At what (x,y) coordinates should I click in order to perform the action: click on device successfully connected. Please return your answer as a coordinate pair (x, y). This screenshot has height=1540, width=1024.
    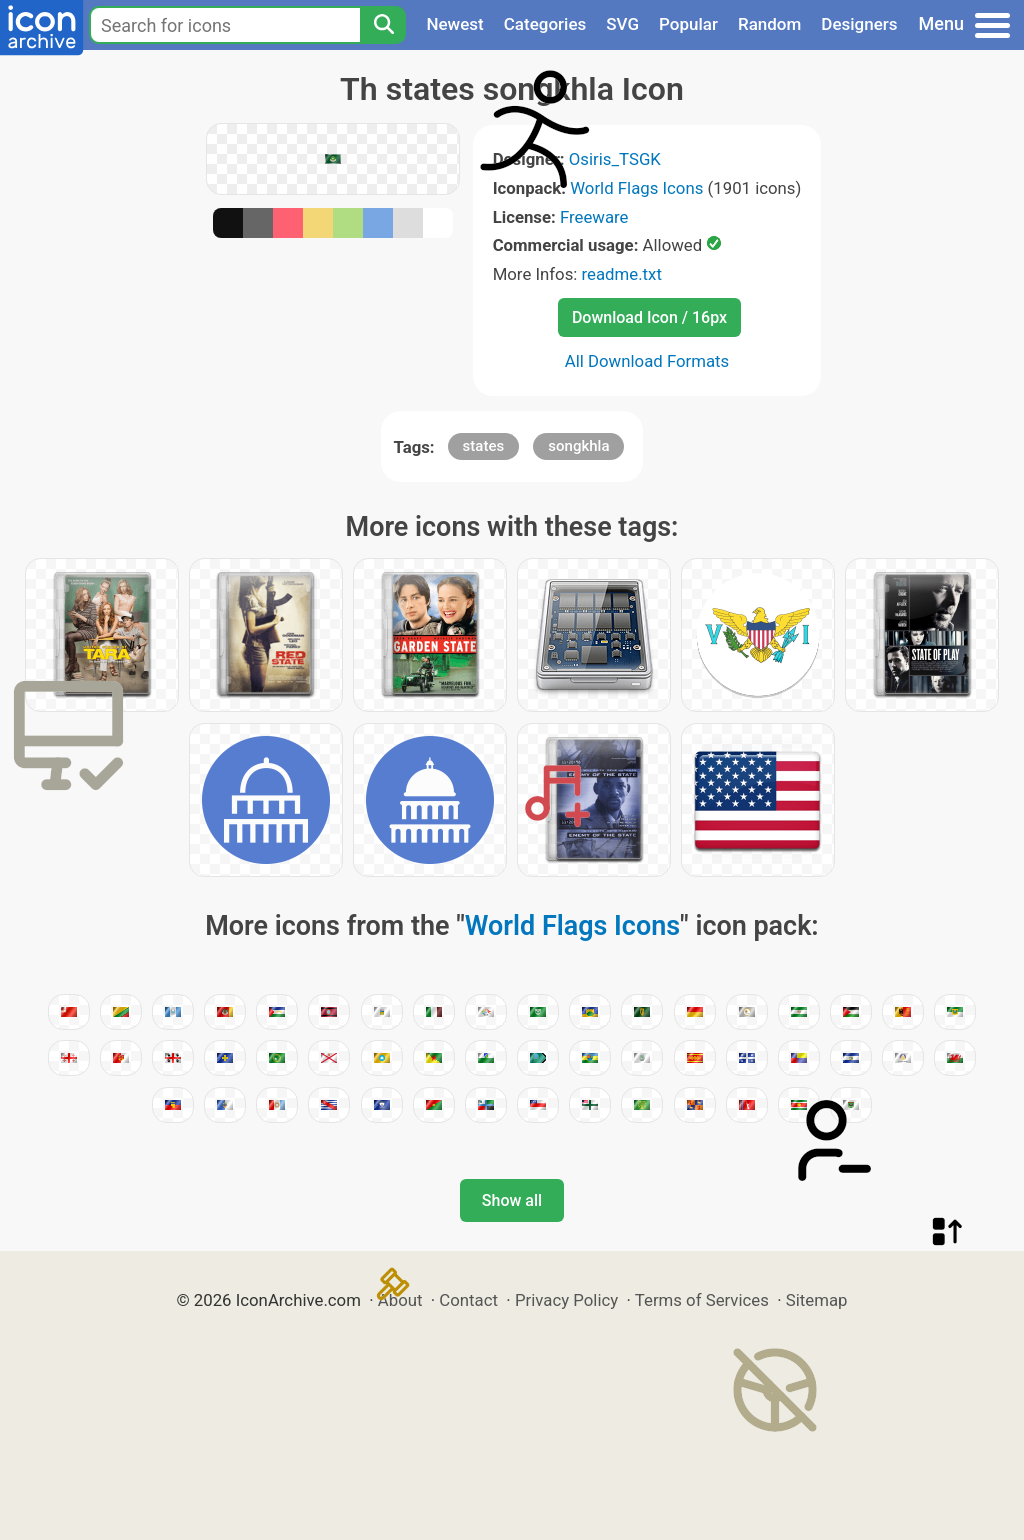
    Looking at the image, I should click on (68, 735).